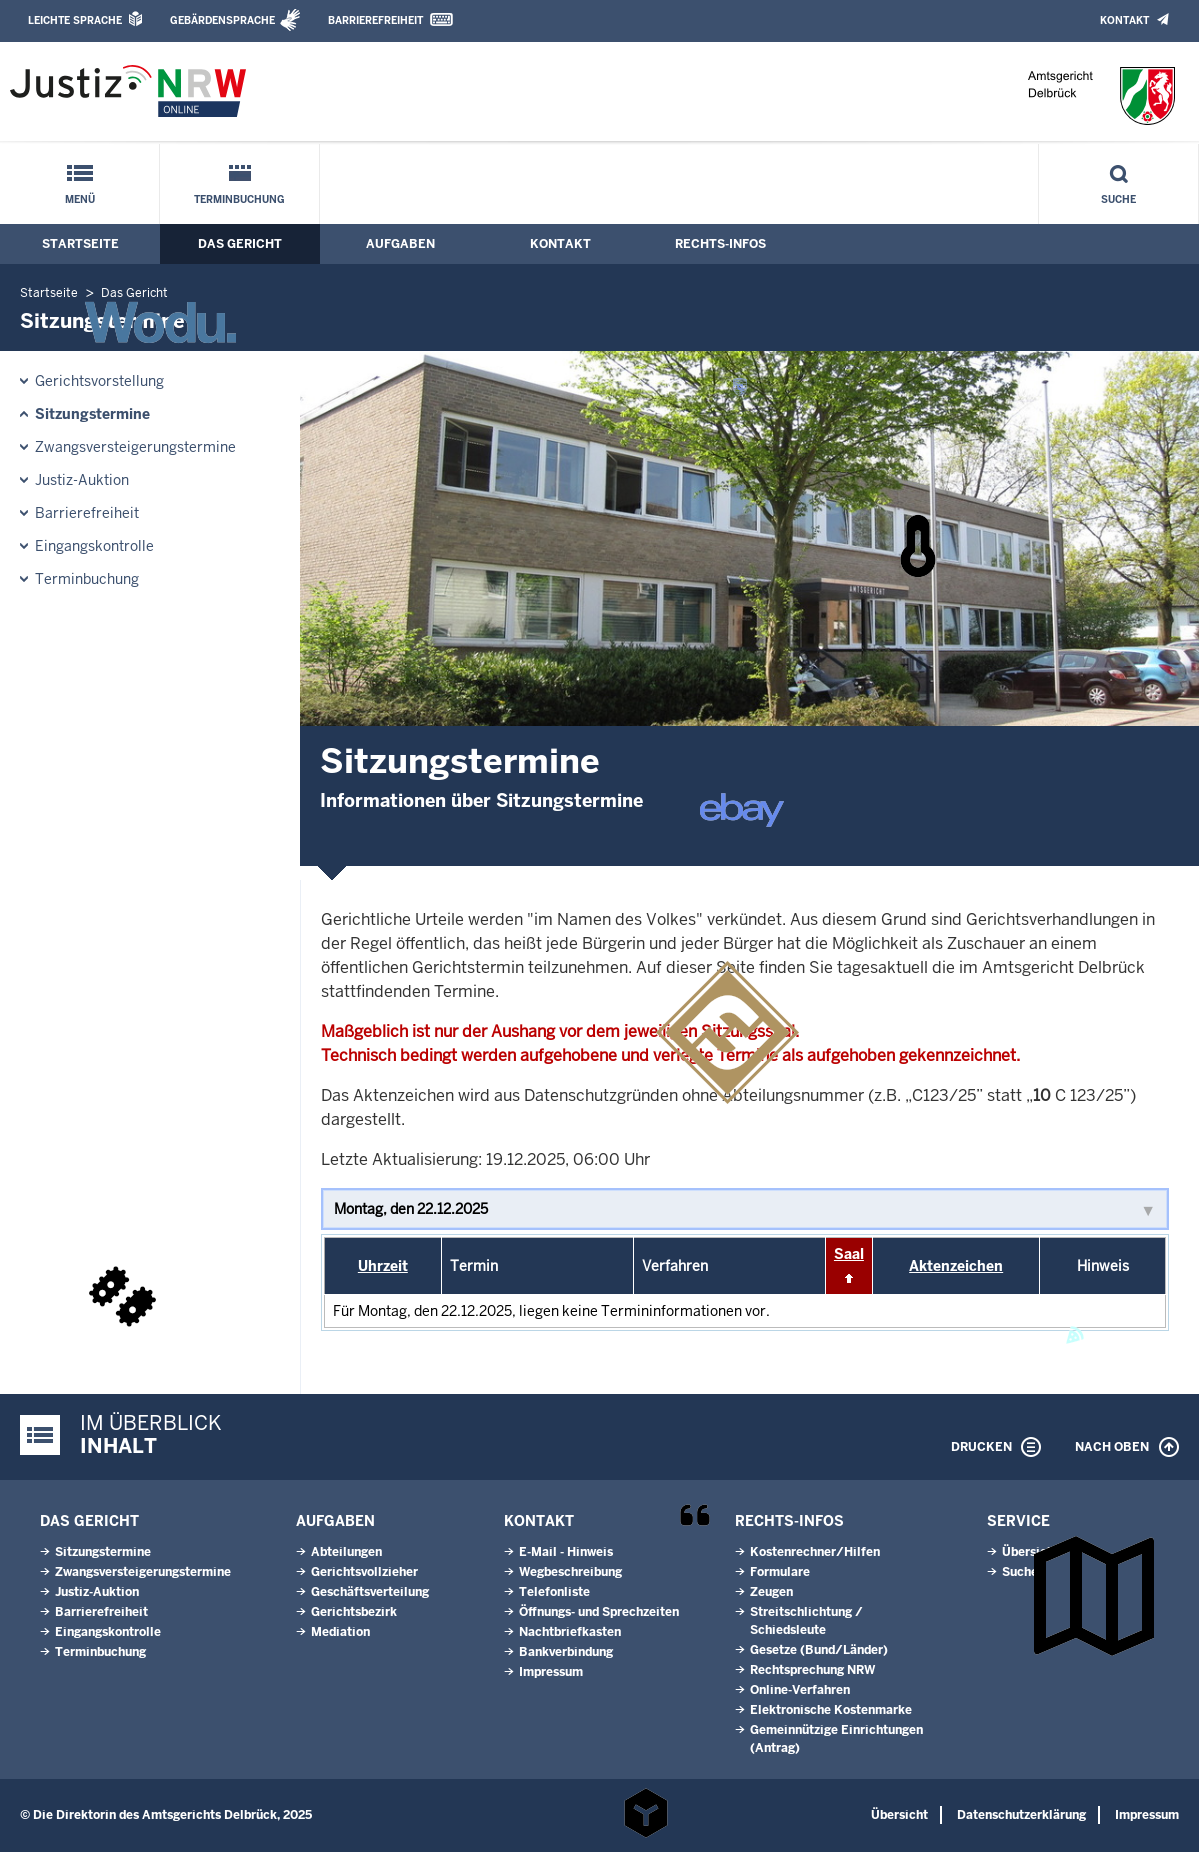 Image resolution: width=1199 pixels, height=1852 pixels. What do you see at coordinates (646, 1813) in the screenshot?
I see `Unity game engine logo` at bounding box center [646, 1813].